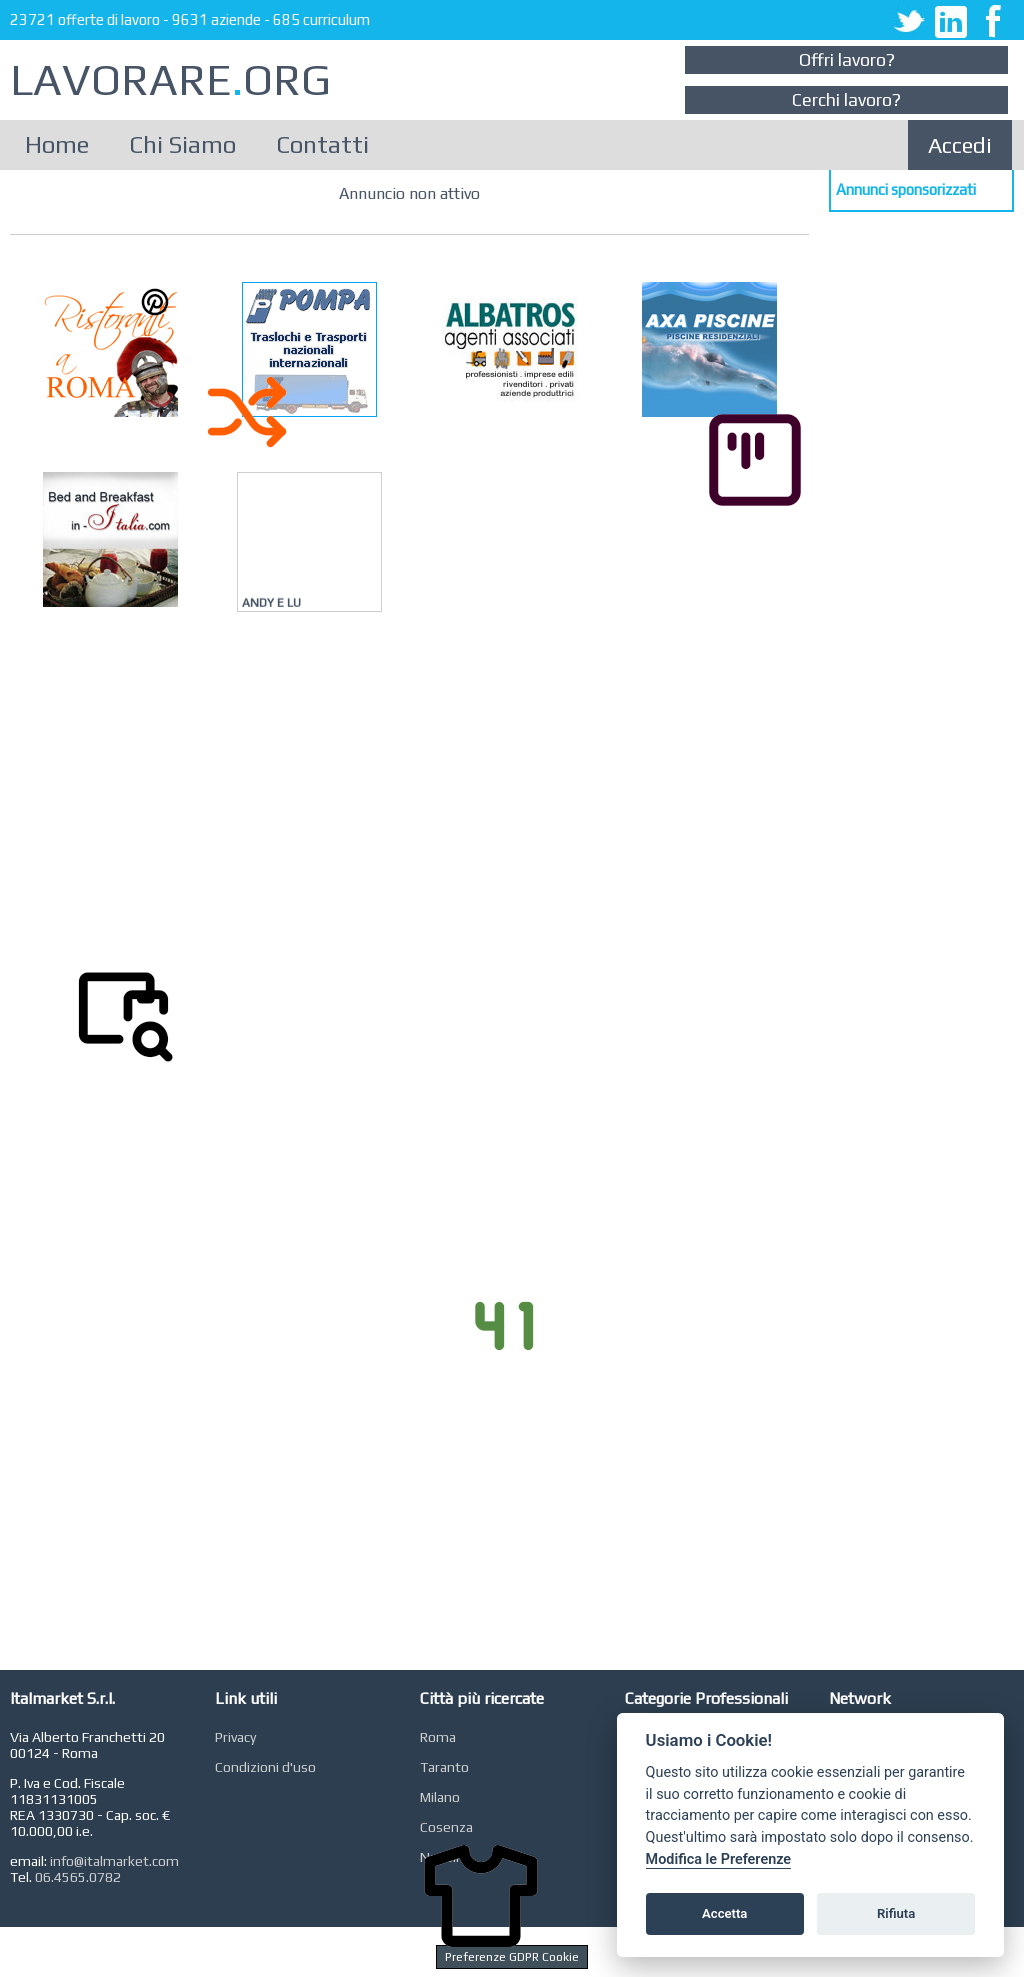 The width and height of the screenshot is (1024, 1977). What do you see at coordinates (123, 1012) in the screenshot?
I see `search for connected devices` at bounding box center [123, 1012].